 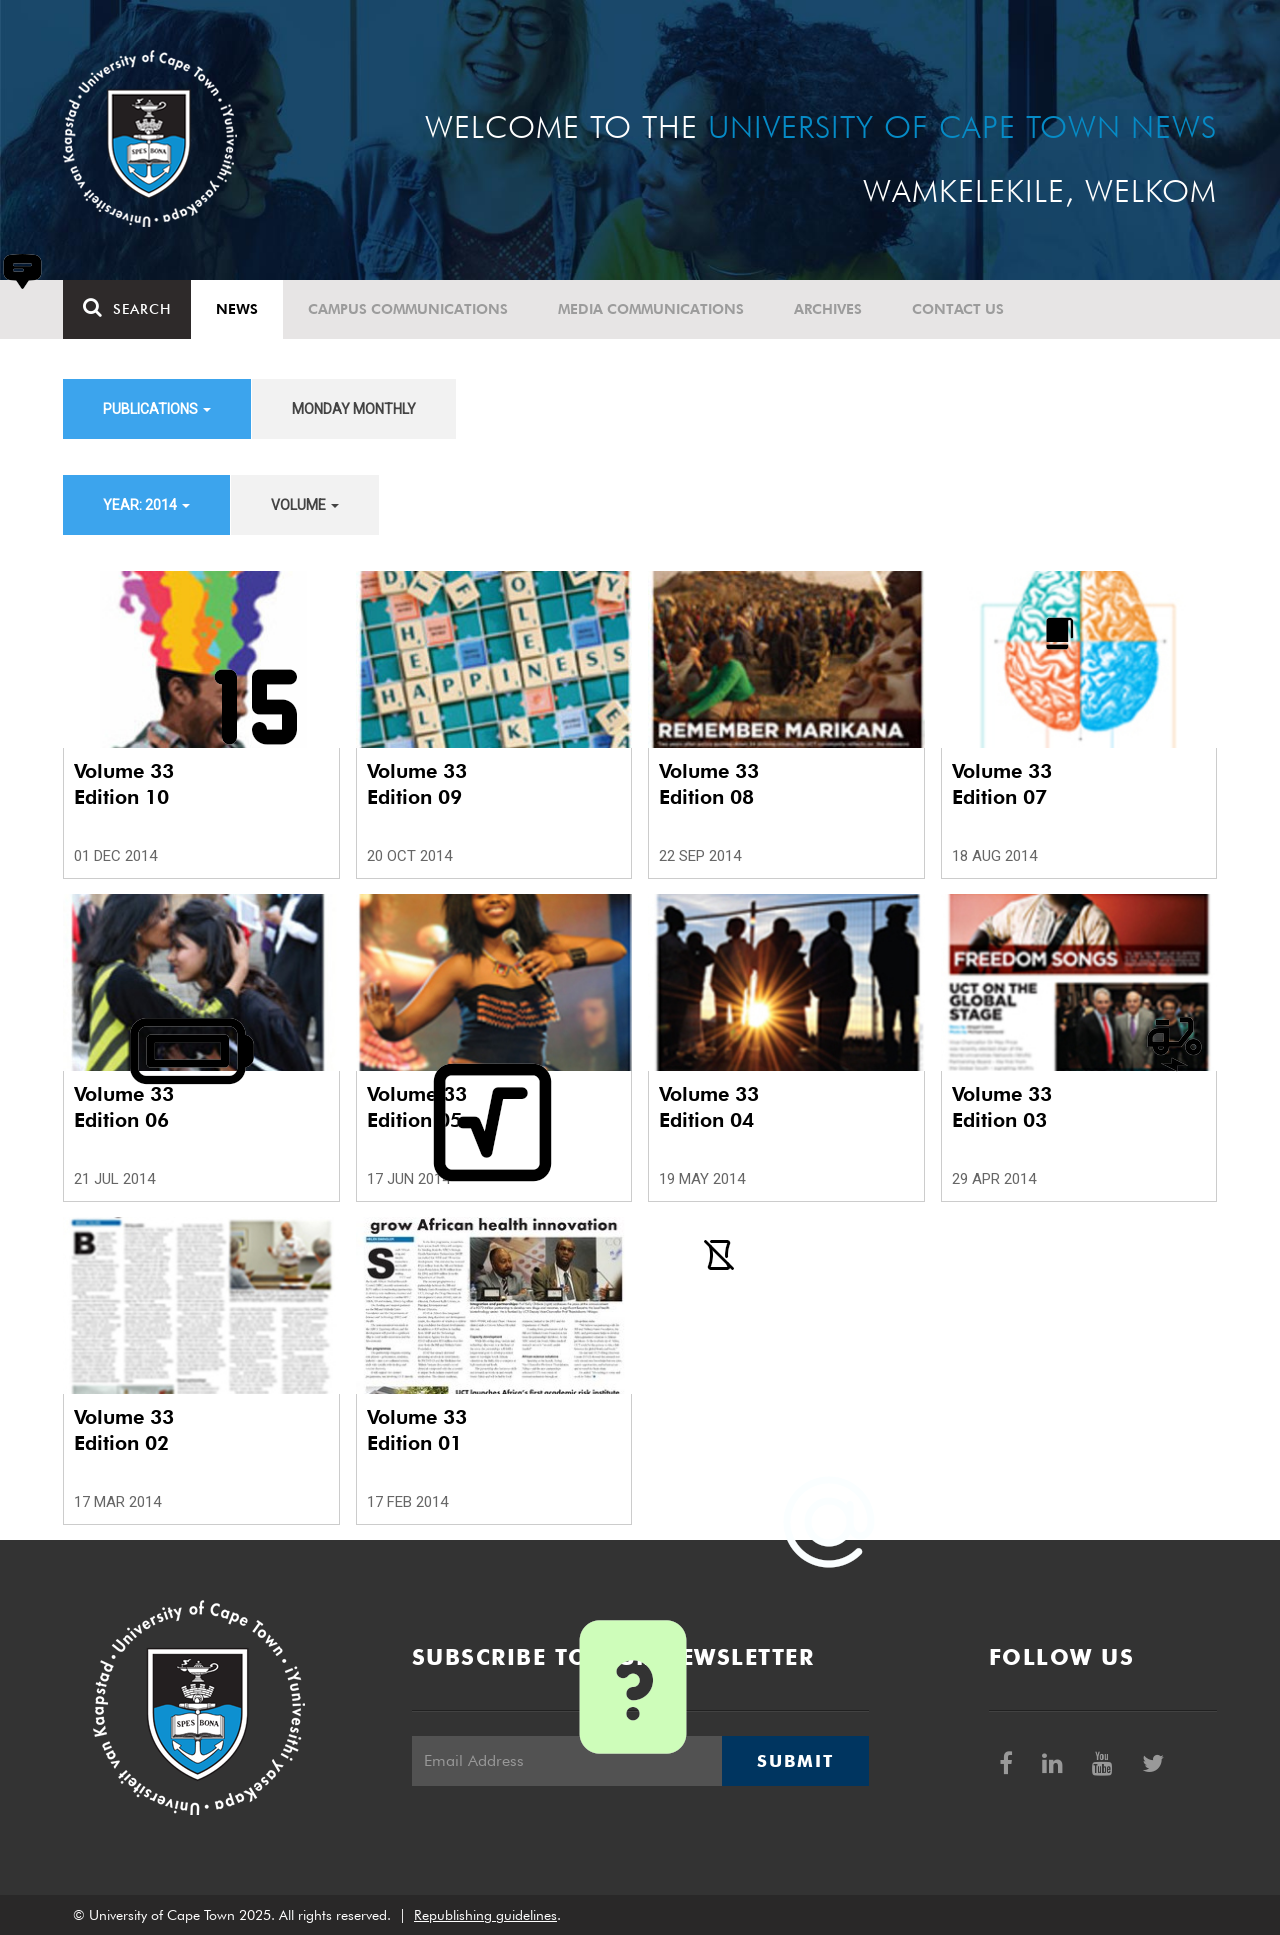 I want to click on disable vertical panorama mode, so click(x=719, y=1255).